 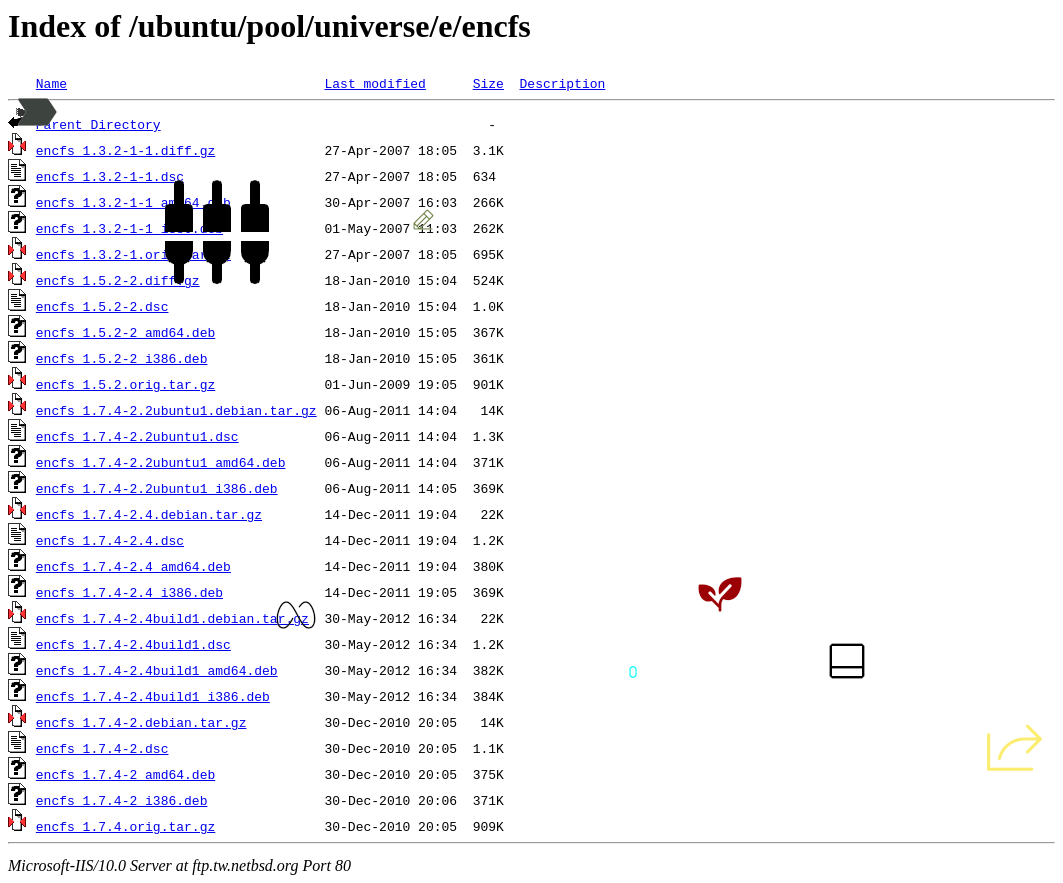 I want to click on hide the bottom panel, so click(x=847, y=661).